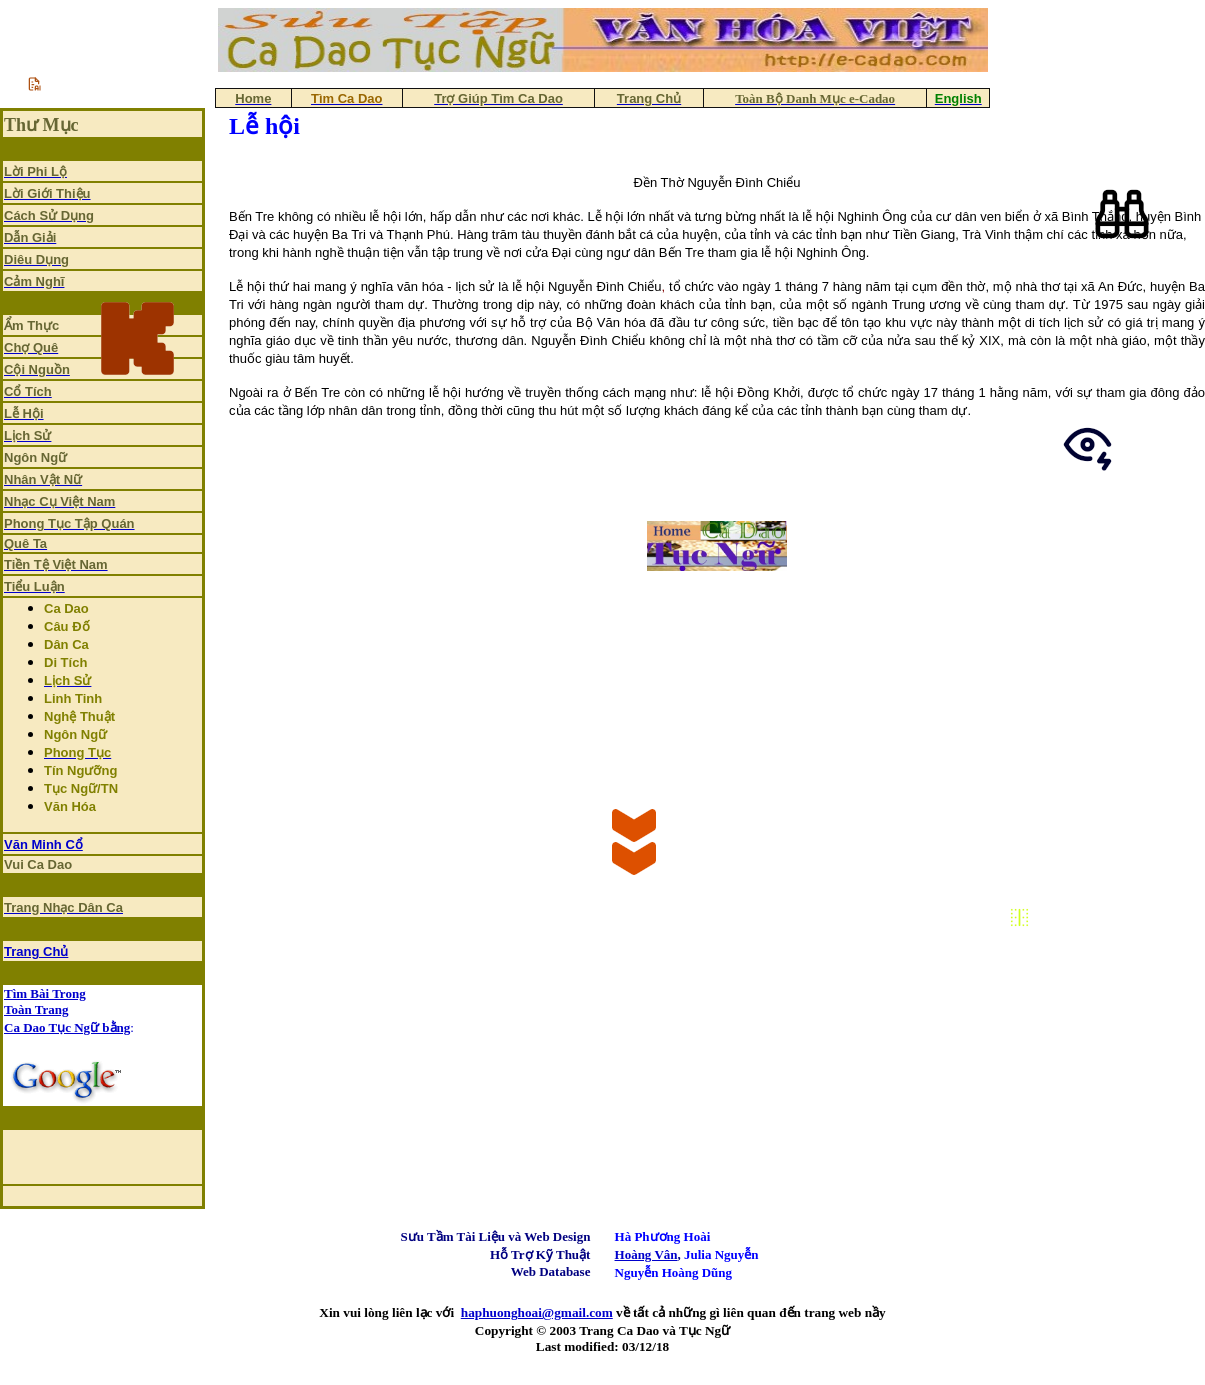 The width and height of the screenshot is (1205, 1385). What do you see at coordinates (137, 338) in the screenshot?
I see `open the Kick streaming platform` at bounding box center [137, 338].